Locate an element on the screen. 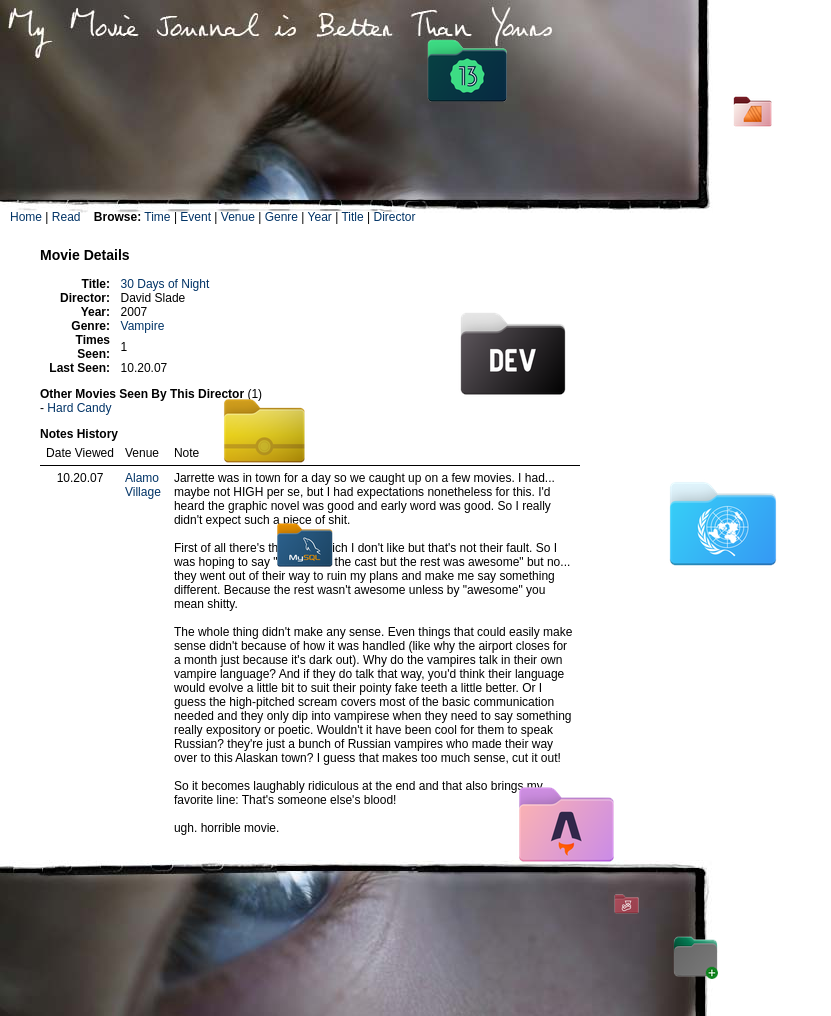 The height and width of the screenshot is (1016, 831). open language learning resources folder is located at coordinates (722, 526).